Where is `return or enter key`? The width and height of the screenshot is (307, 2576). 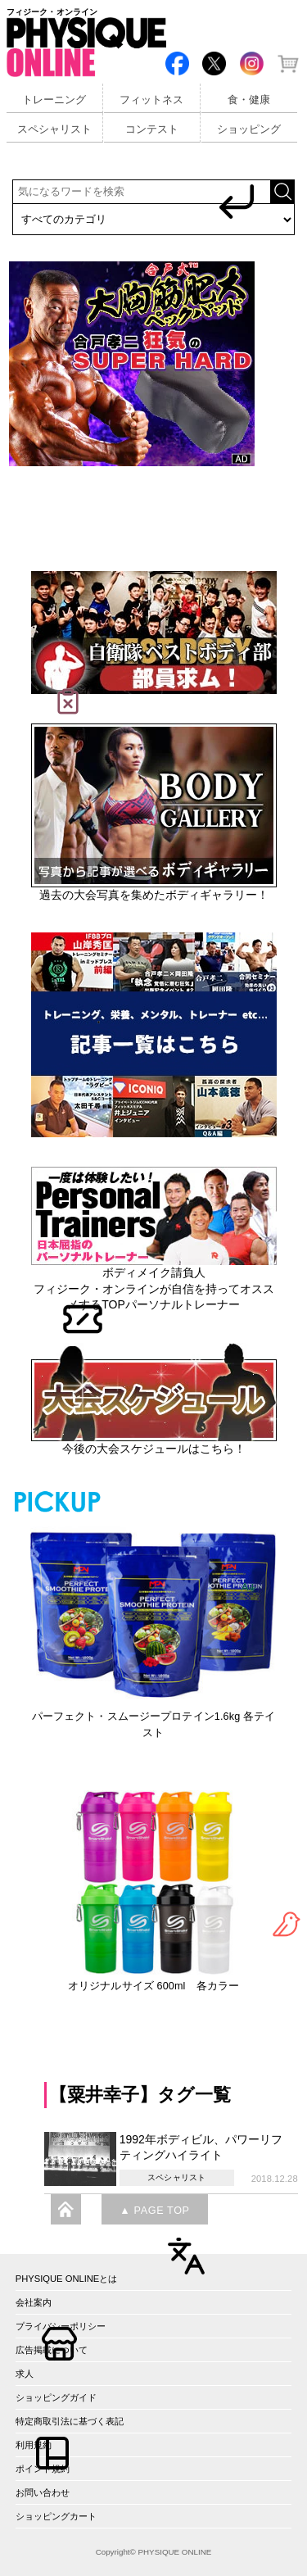
return or enter key is located at coordinates (237, 202).